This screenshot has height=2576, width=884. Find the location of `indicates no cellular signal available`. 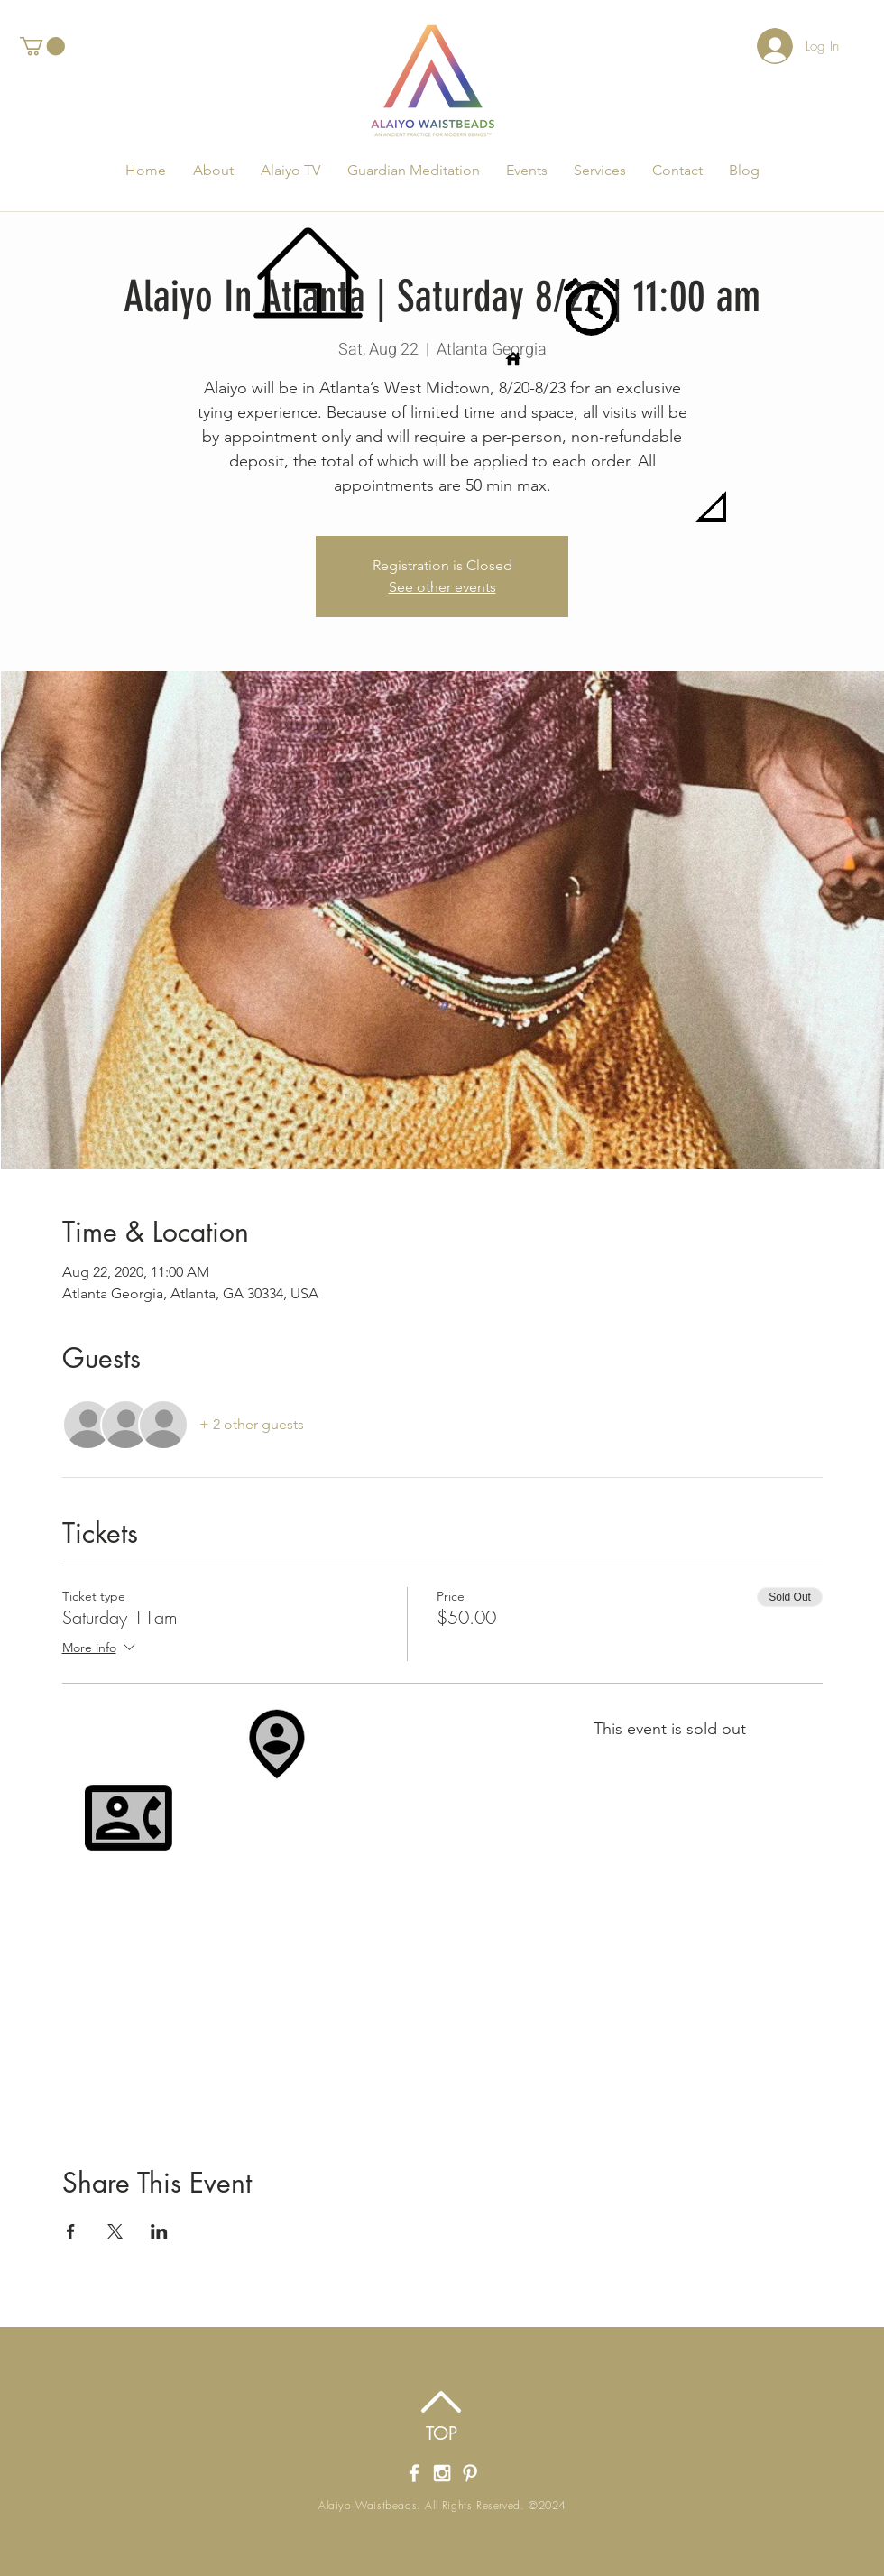

indicates no cellular signal available is located at coordinates (711, 506).